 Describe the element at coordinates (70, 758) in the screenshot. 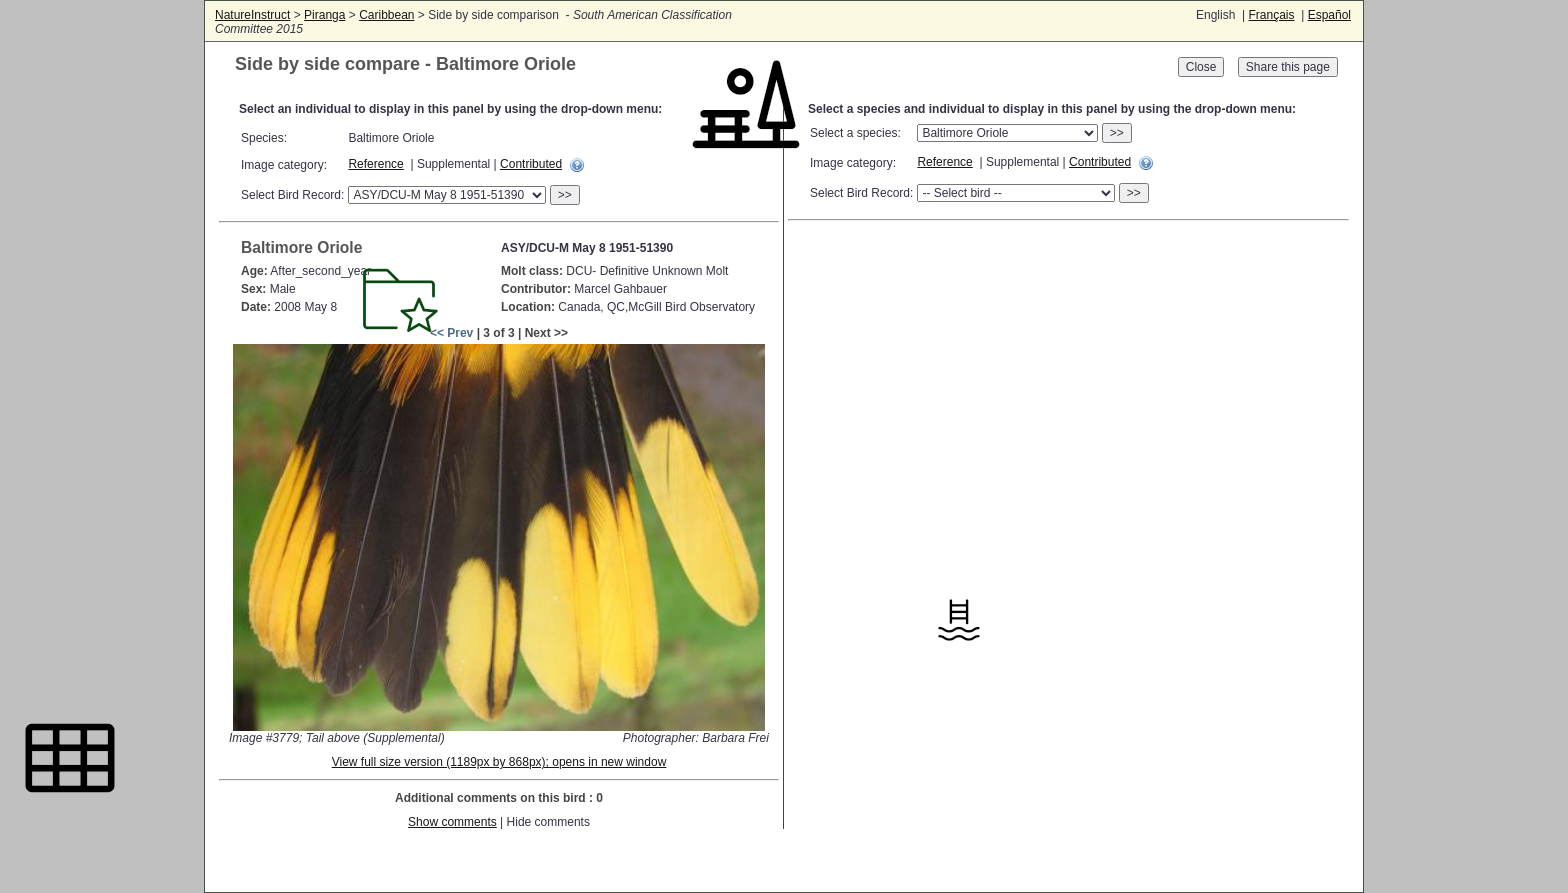

I see `view all apps or menu options` at that location.